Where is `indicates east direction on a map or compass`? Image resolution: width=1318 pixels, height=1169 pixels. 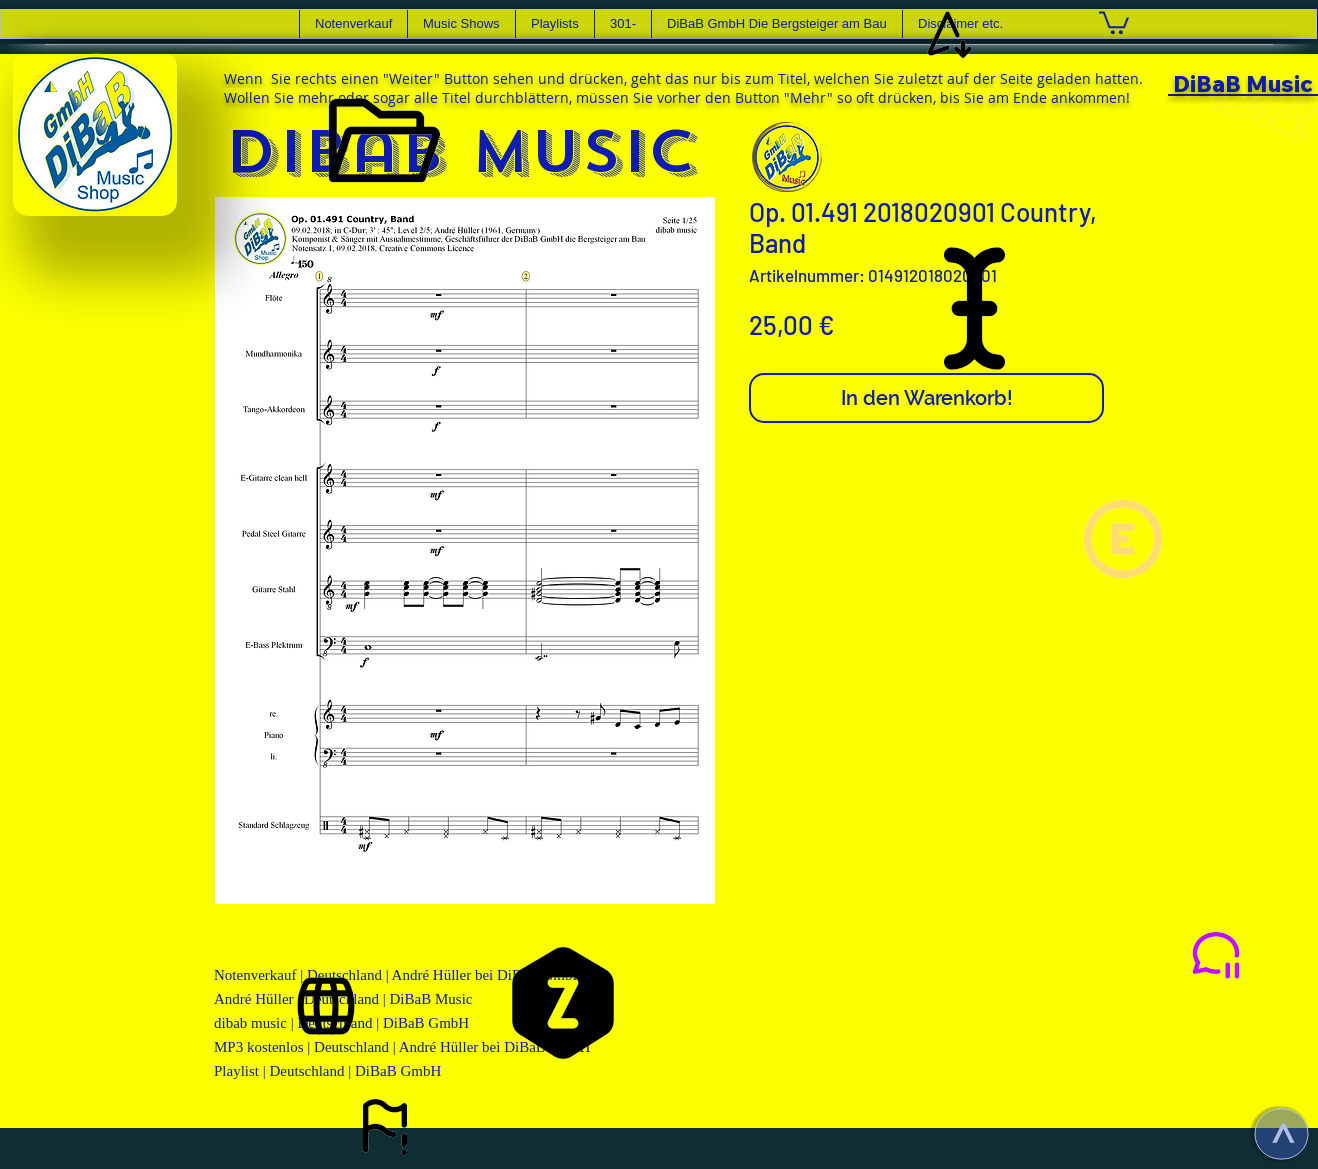 indicates east direction on a map or compass is located at coordinates (1123, 539).